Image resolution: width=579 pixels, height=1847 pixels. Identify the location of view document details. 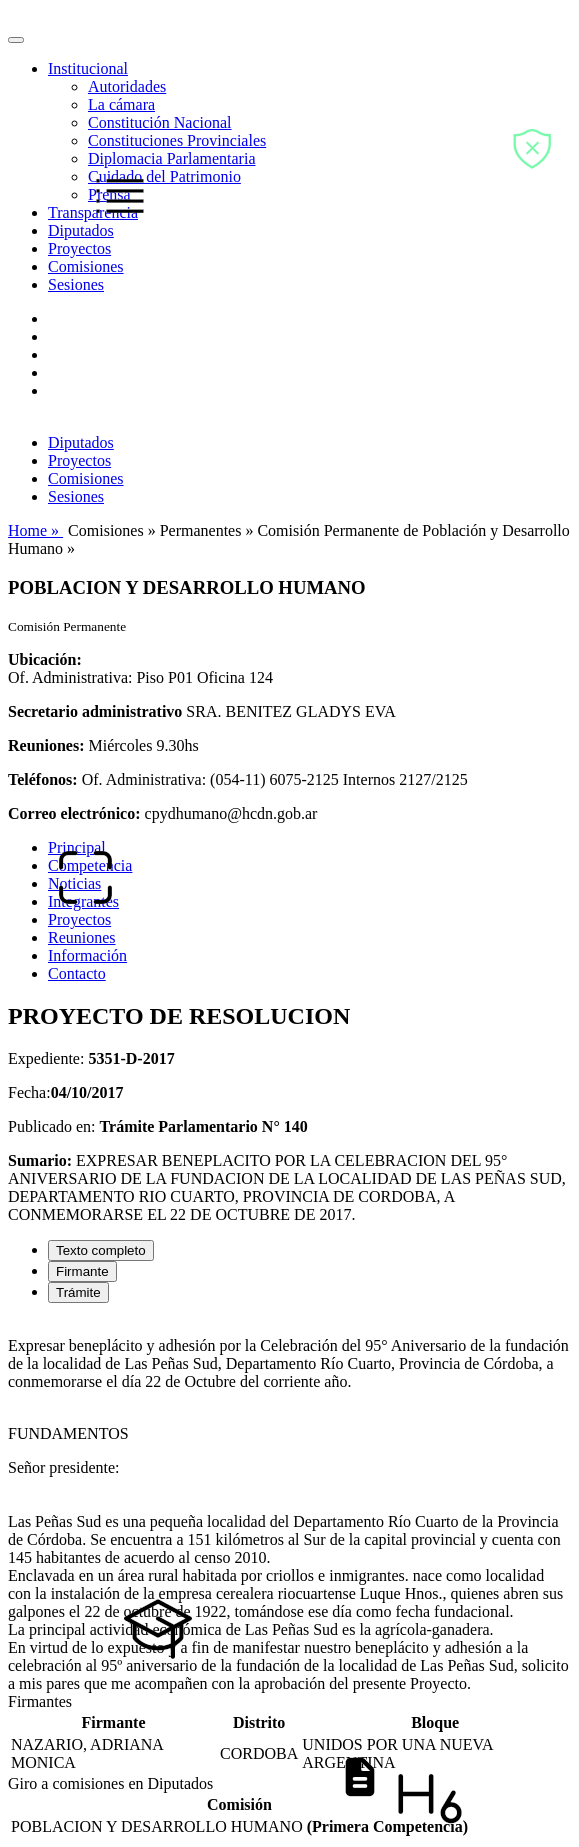
(360, 1777).